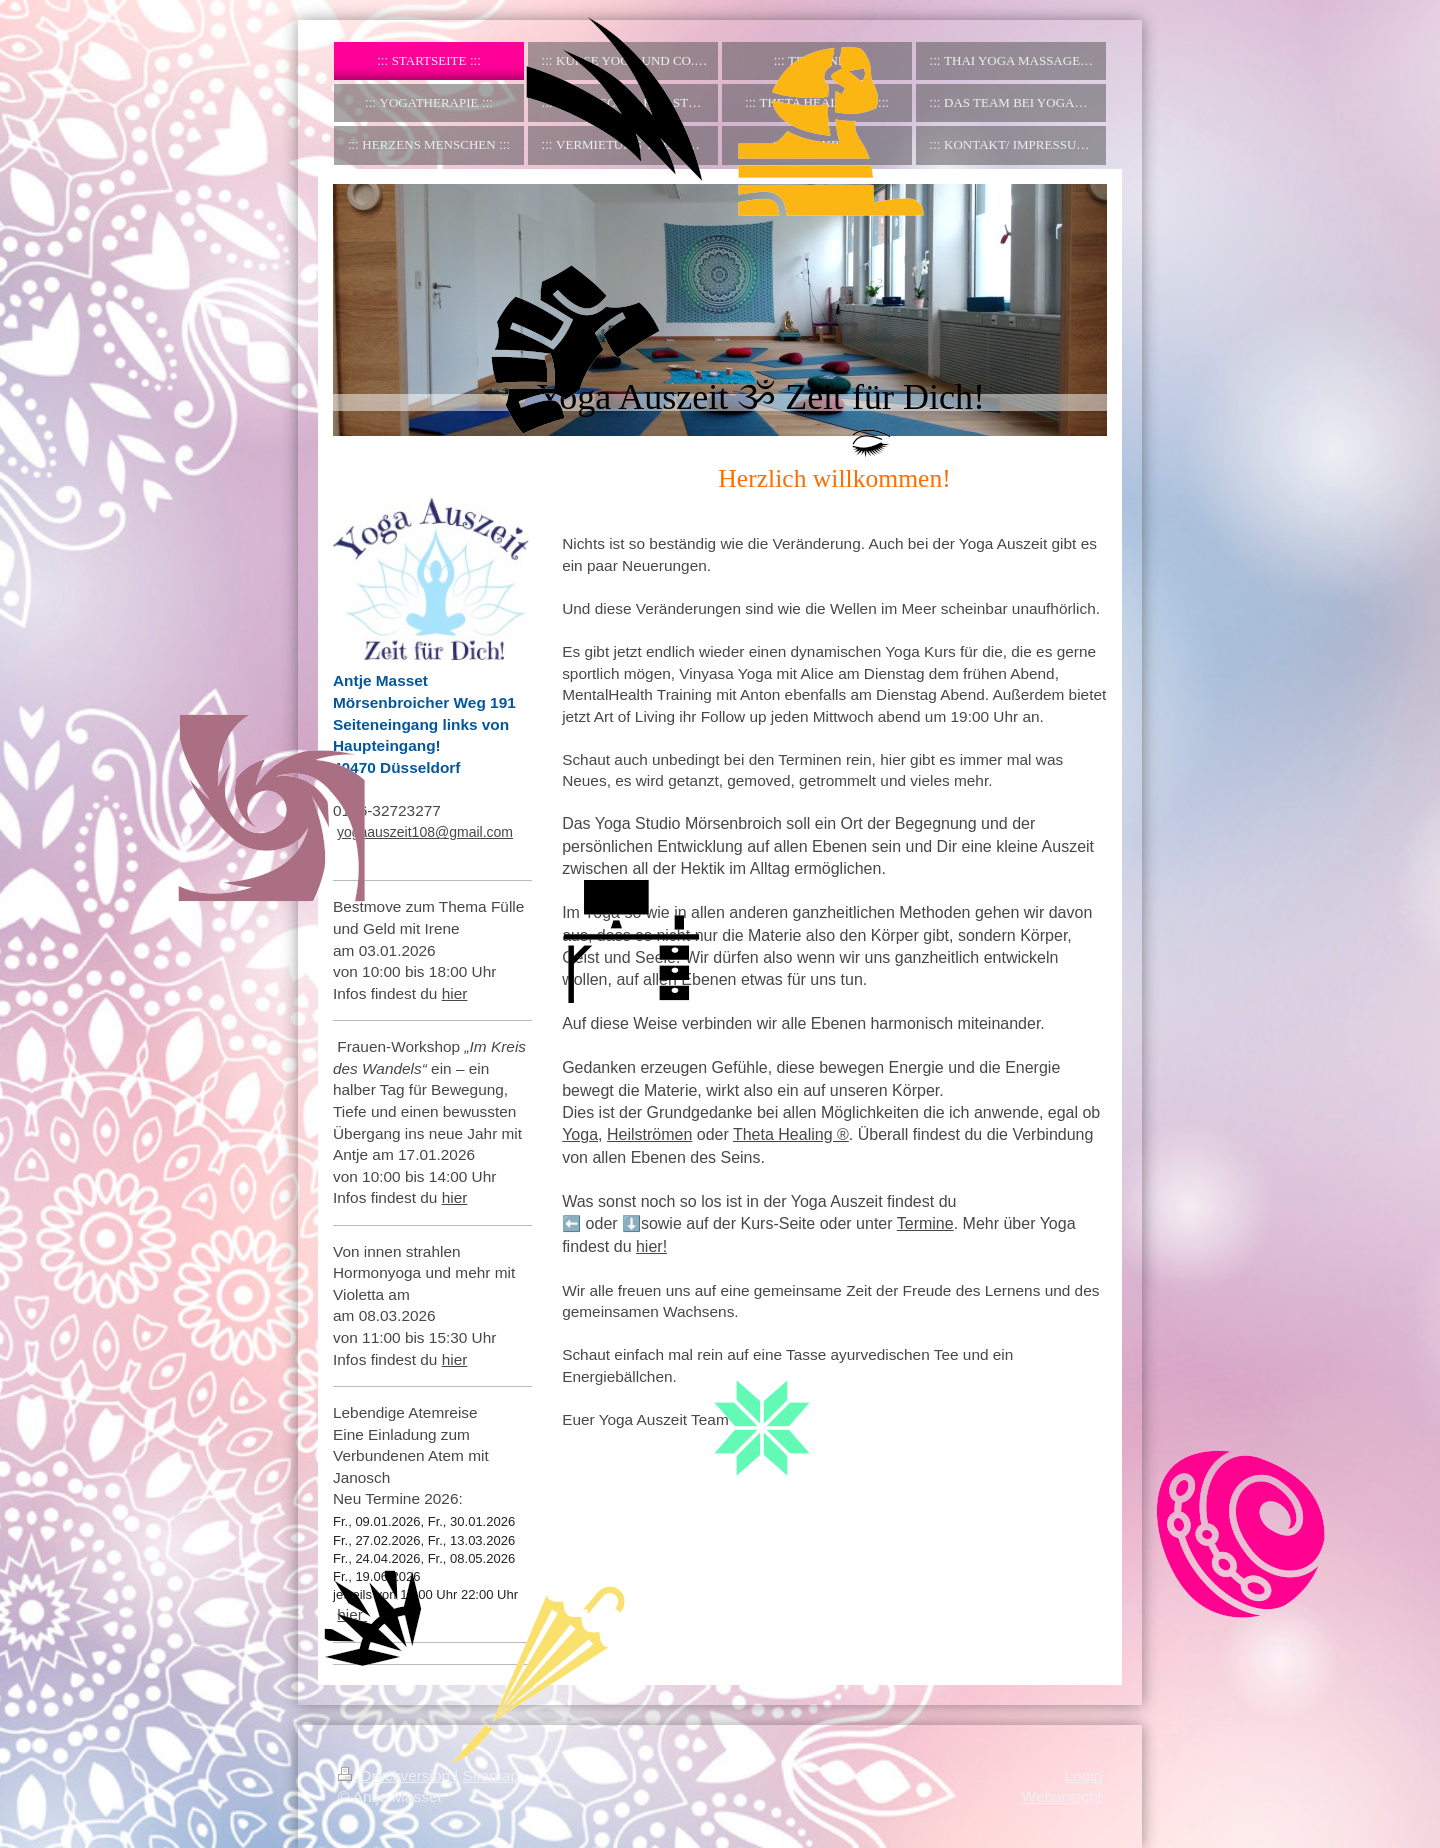 This screenshot has width=1440, height=1848. Describe the element at coordinates (871, 443) in the screenshot. I see `access beauty or makeup settings` at that location.